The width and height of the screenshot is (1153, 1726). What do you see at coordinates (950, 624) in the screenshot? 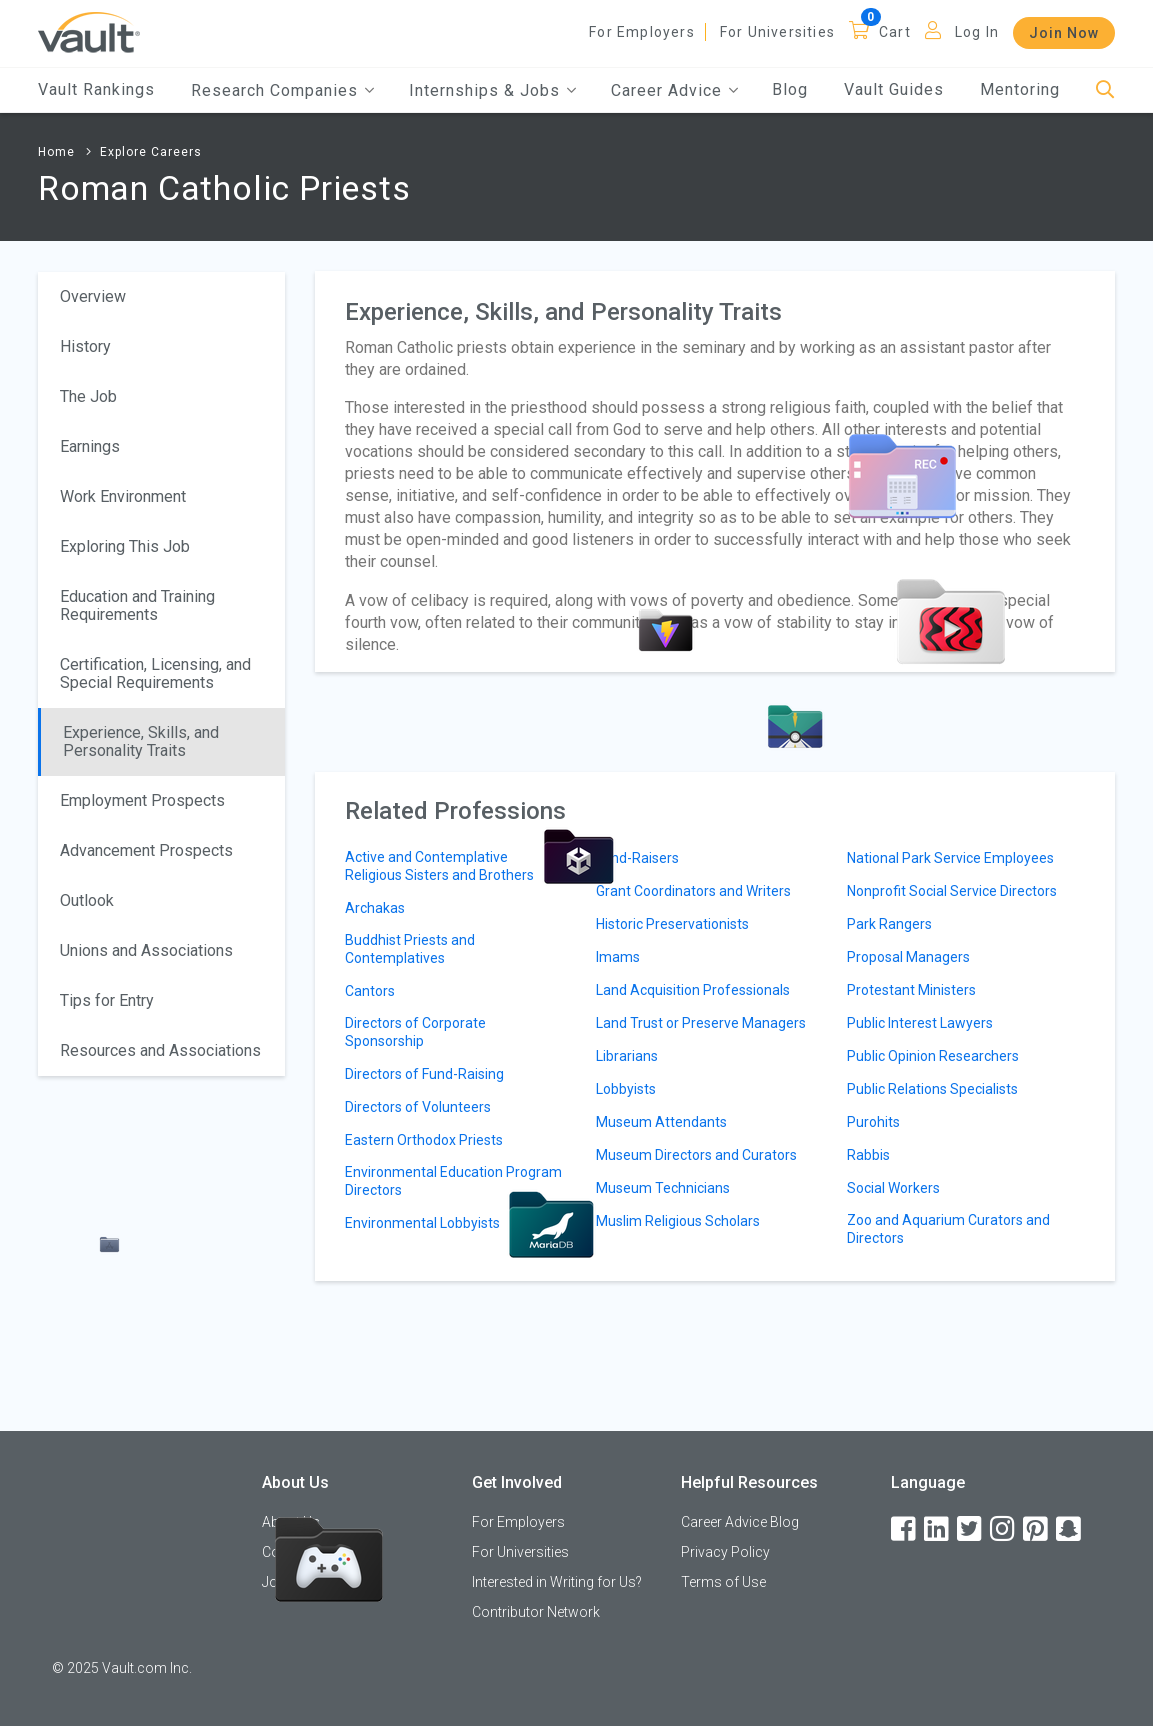
I see `open PewDiePie YouTube channel folder` at bounding box center [950, 624].